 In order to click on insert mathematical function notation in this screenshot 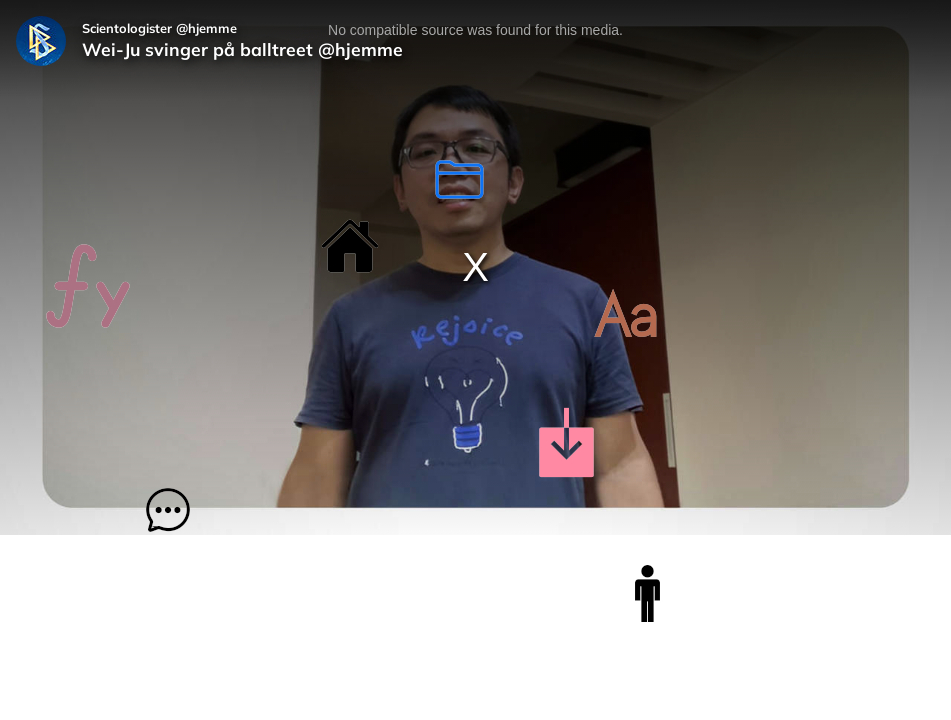, I will do `click(88, 286)`.